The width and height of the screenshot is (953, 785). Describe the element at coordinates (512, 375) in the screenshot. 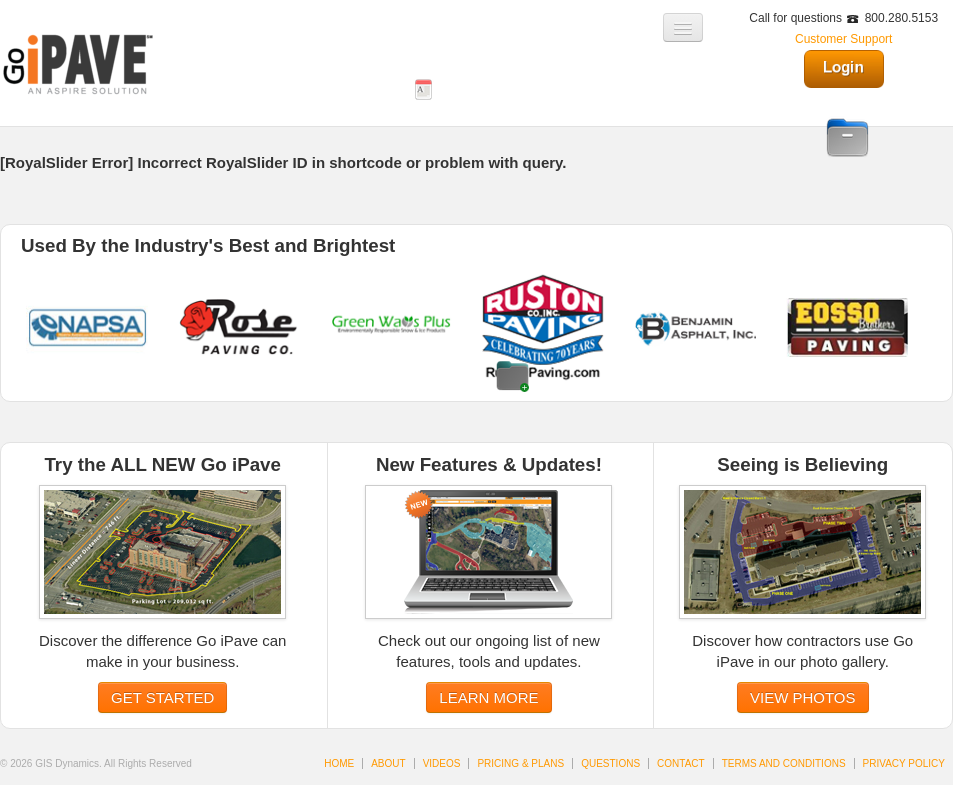

I see `create a new folder` at that location.